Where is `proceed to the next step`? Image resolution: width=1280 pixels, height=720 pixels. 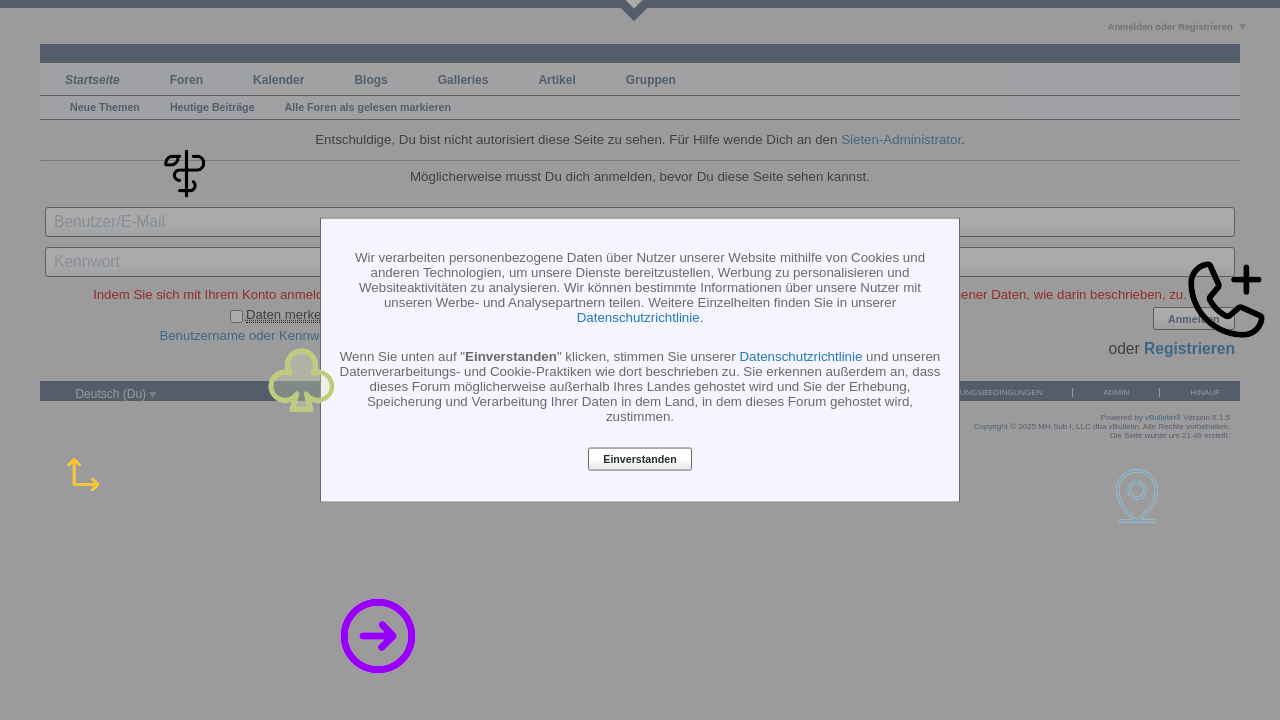
proceed to the next step is located at coordinates (378, 636).